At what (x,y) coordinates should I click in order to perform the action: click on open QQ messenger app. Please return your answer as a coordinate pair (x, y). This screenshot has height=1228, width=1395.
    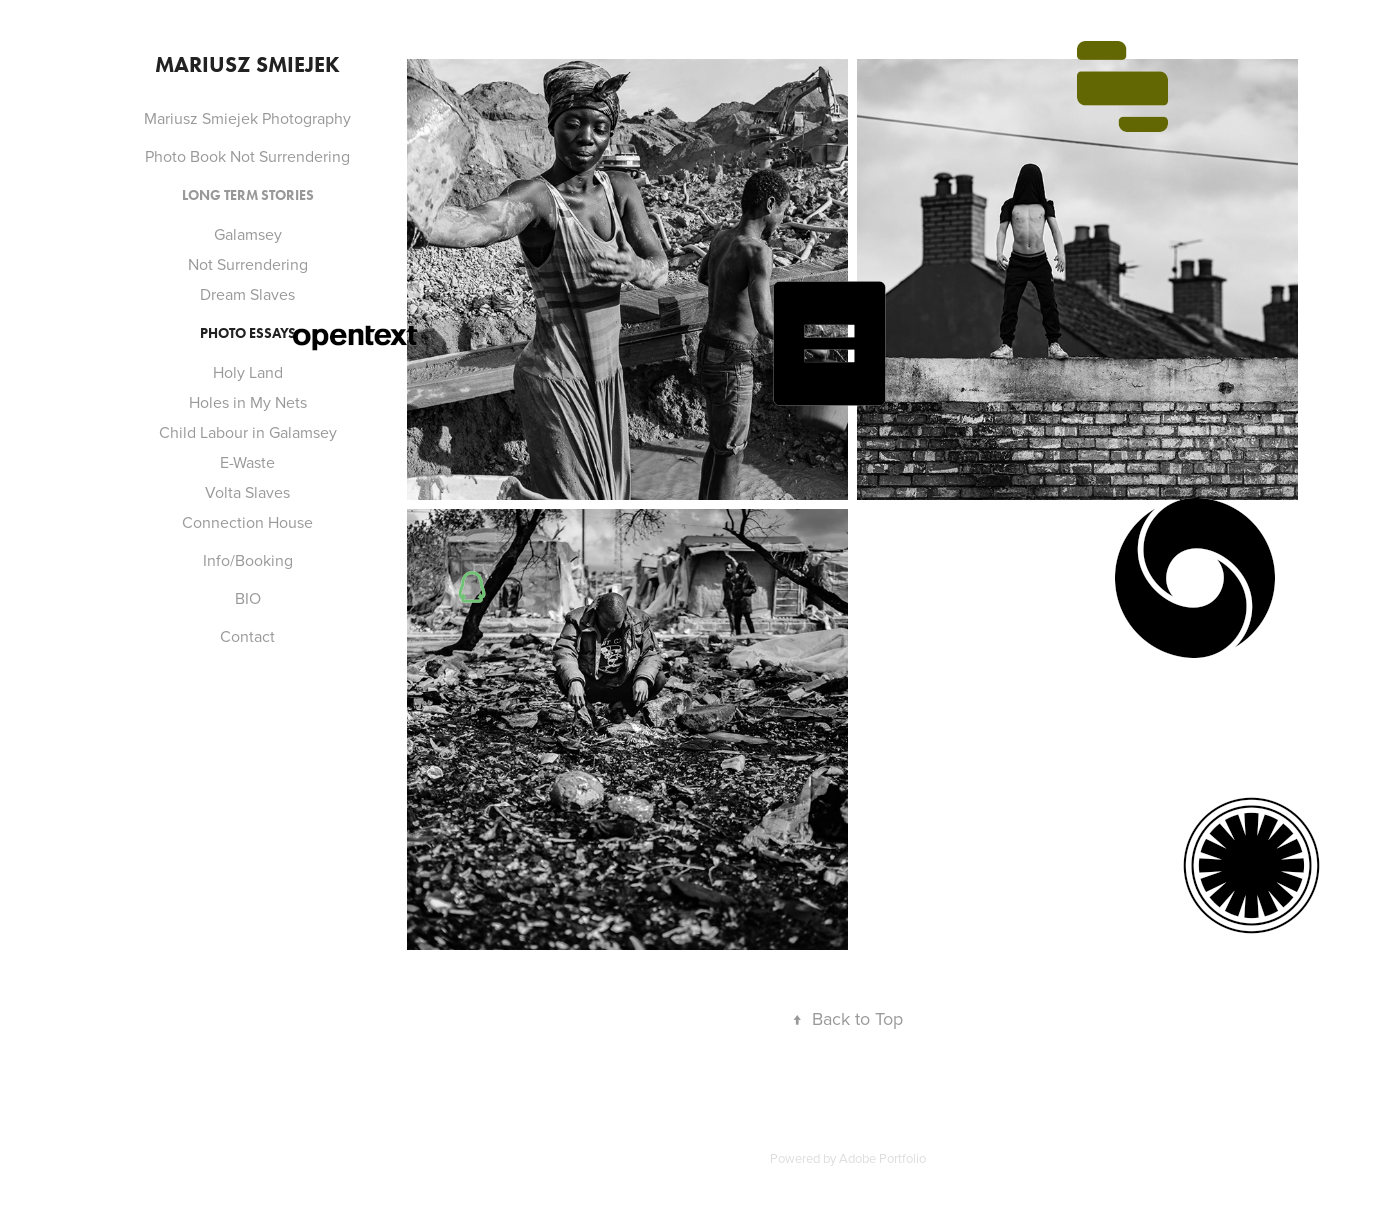
    Looking at the image, I should click on (472, 587).